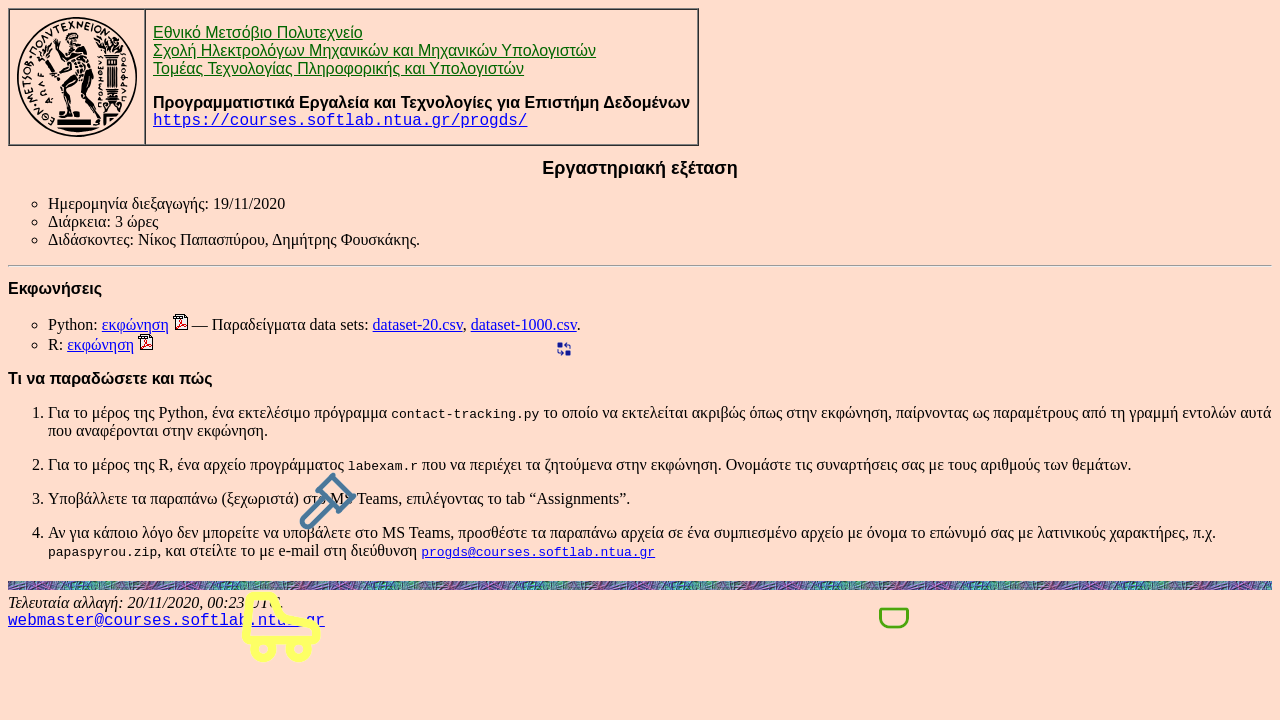 The width and height of the screenshot is (1280, 720). I want to click on replace or swap selected items, so click(564, 349).